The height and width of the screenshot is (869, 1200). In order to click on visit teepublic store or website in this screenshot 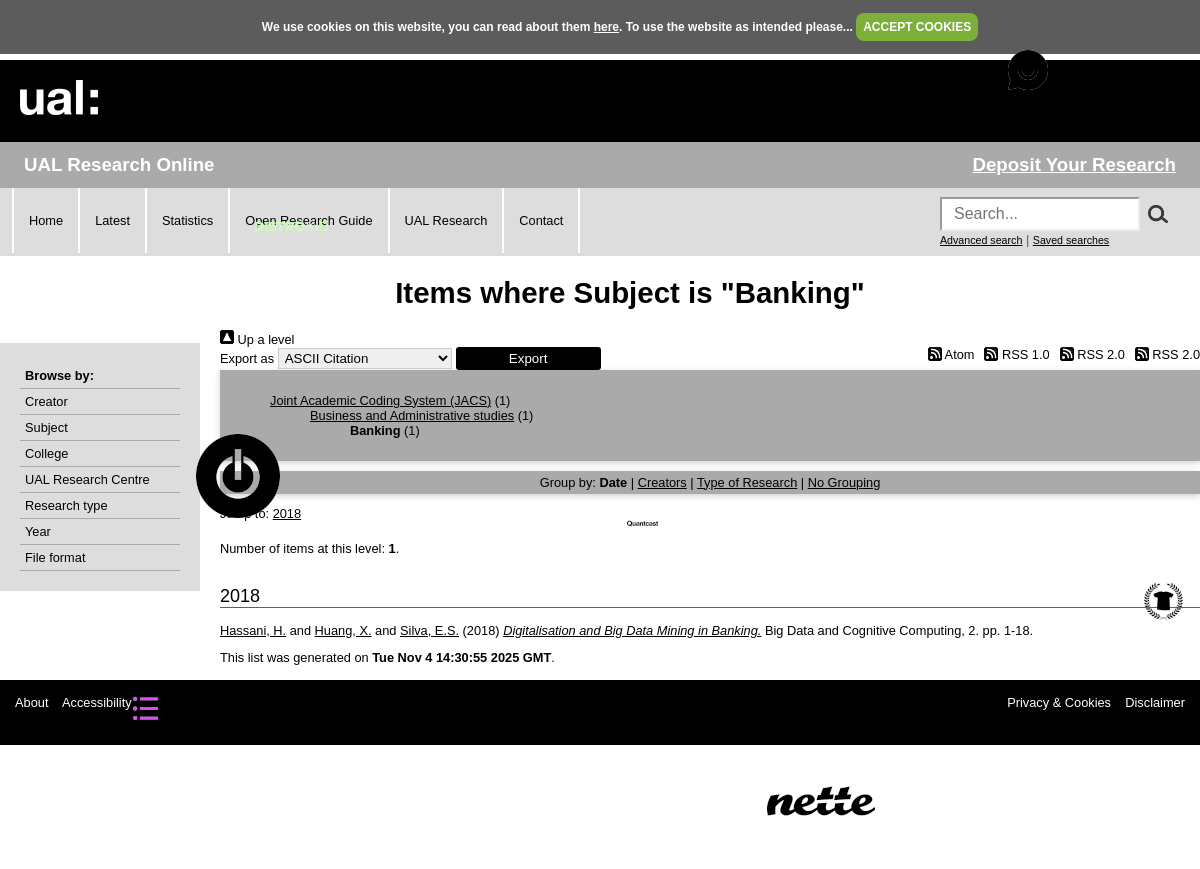, I will do `click(1163, 601)`.